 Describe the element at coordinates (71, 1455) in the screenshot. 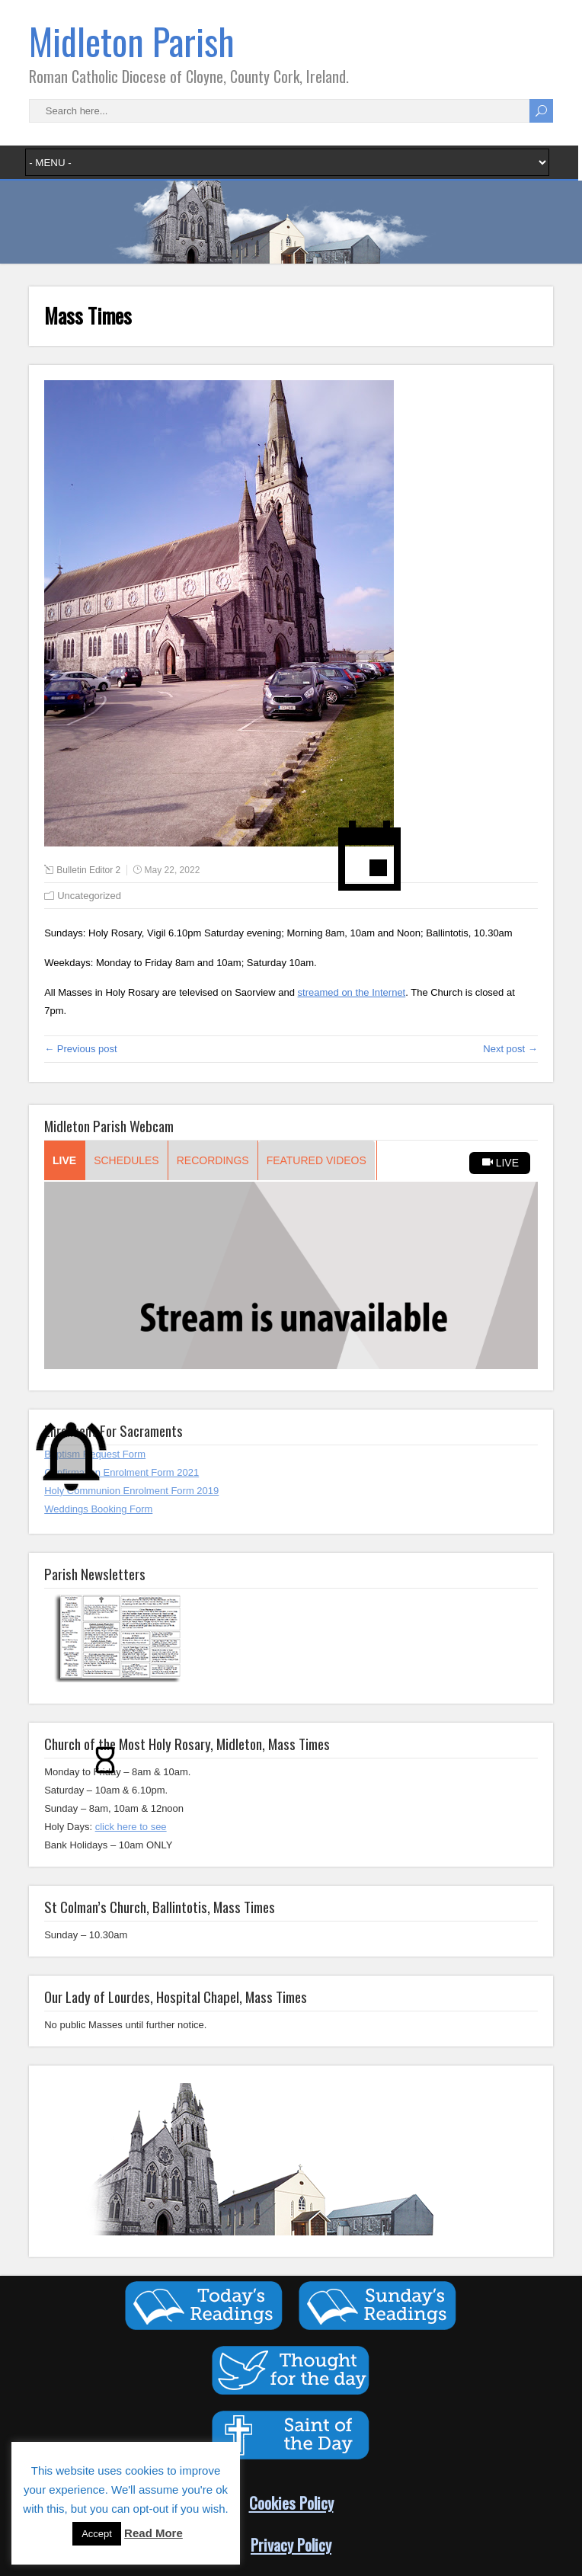

I see `indicates active or incoming notifications` at that location.